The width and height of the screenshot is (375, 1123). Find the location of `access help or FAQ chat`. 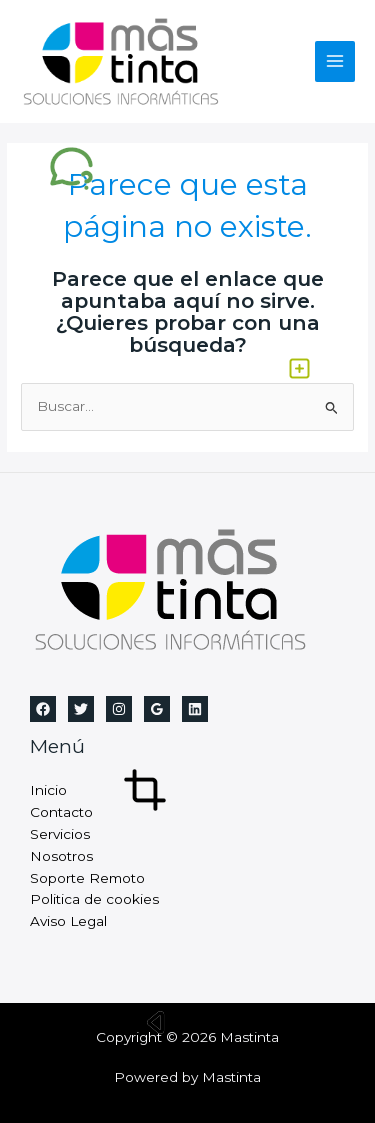

access help or FAQ chat is located at coordinates (71, 166).